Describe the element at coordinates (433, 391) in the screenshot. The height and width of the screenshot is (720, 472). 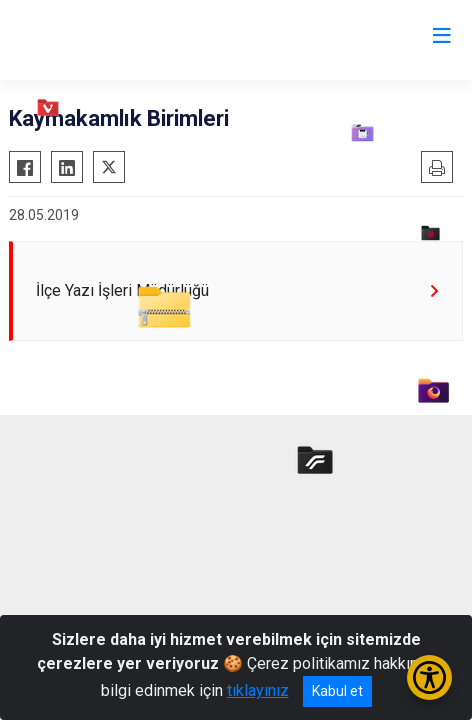
I see `open firefox downloads folder` at that location.